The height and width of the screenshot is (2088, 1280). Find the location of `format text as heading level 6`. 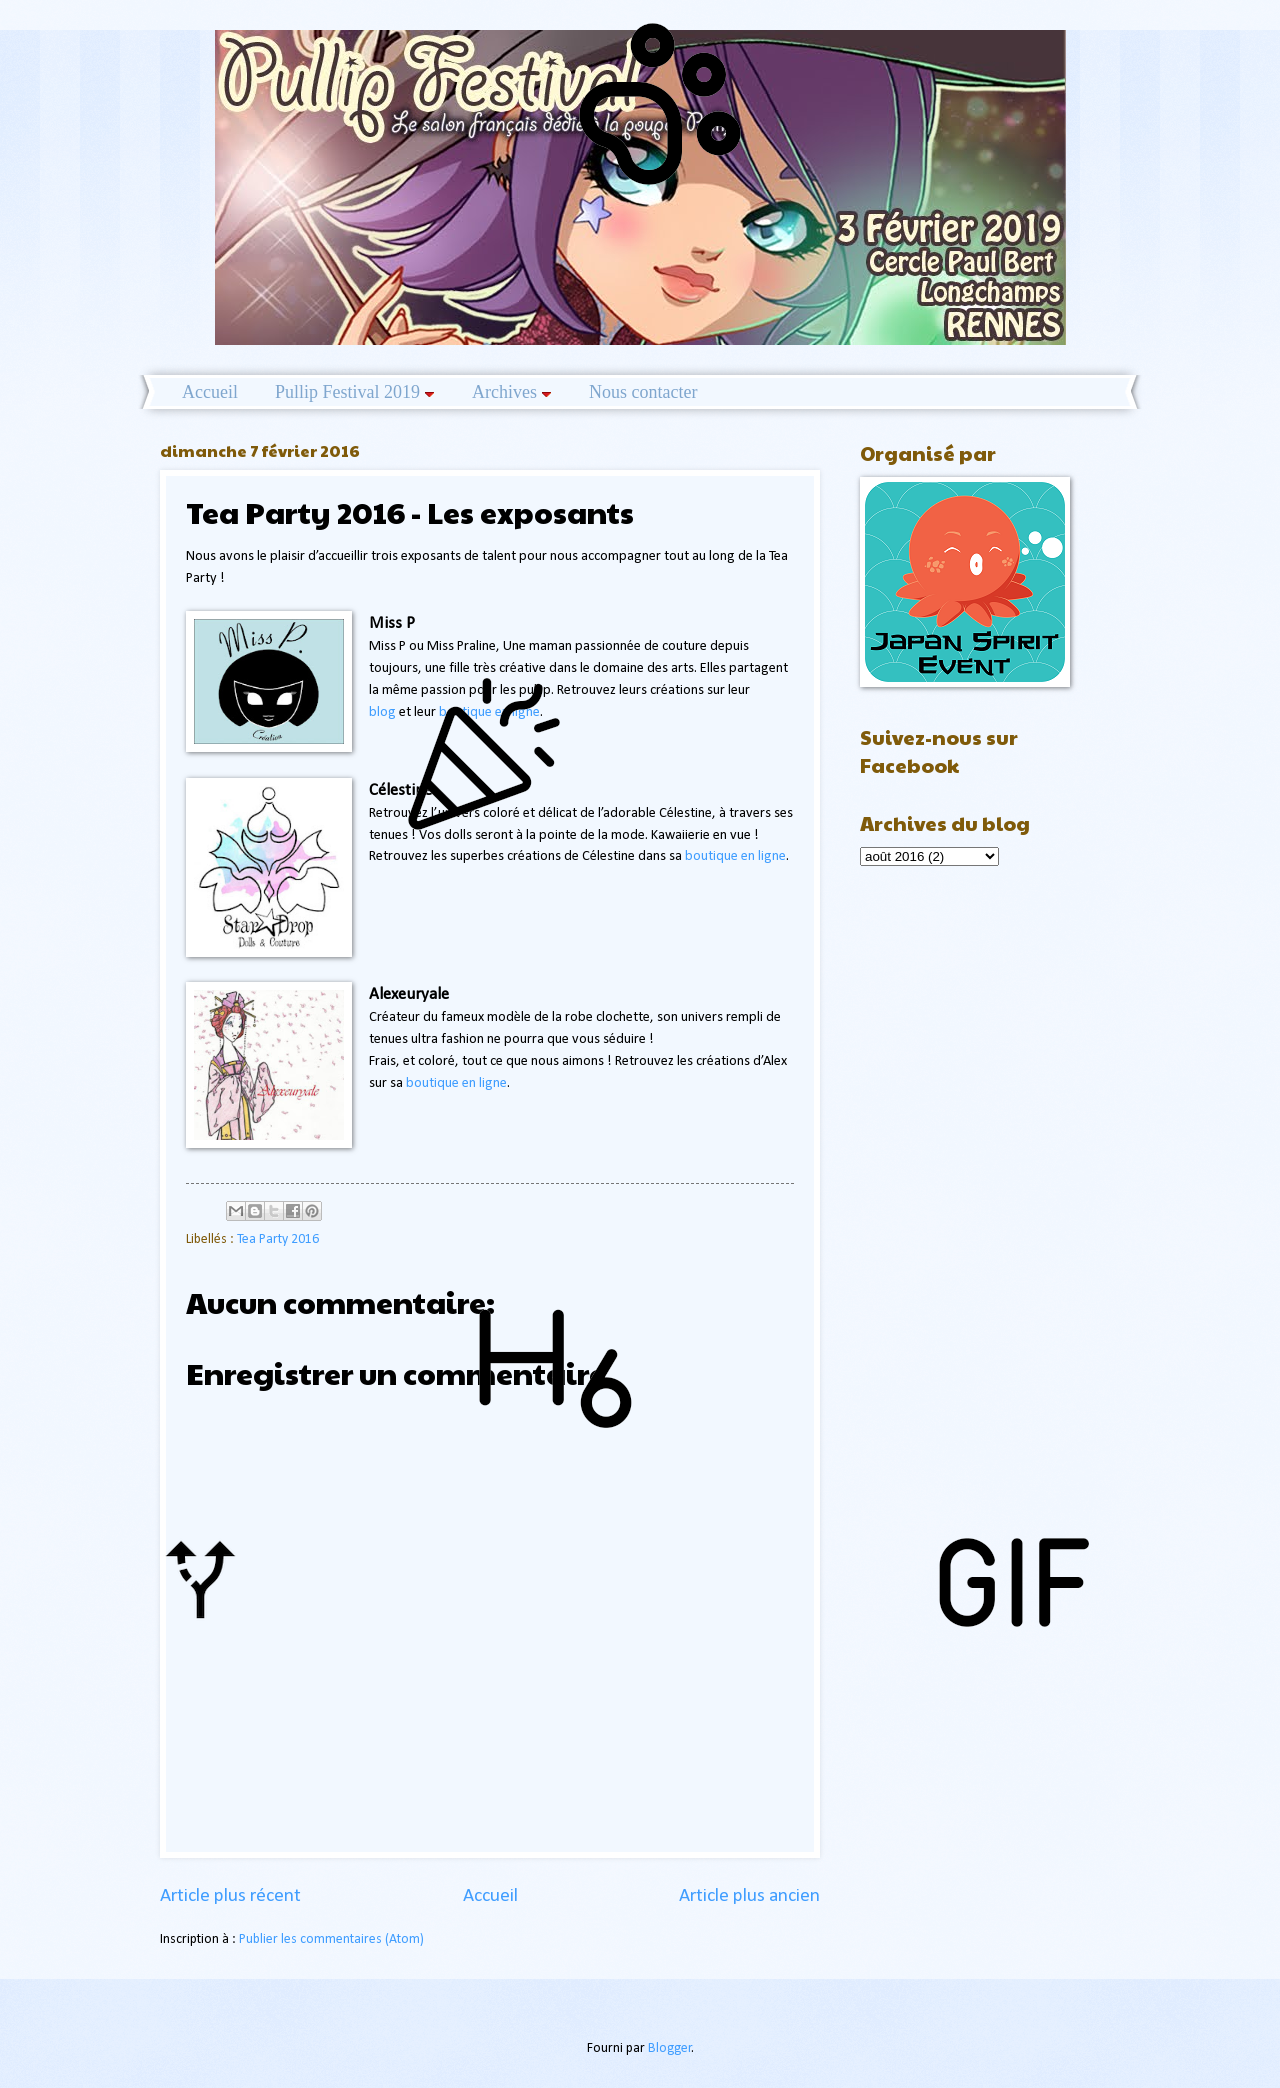

format text as heading level 6 is located at coordinates (547, 1366).